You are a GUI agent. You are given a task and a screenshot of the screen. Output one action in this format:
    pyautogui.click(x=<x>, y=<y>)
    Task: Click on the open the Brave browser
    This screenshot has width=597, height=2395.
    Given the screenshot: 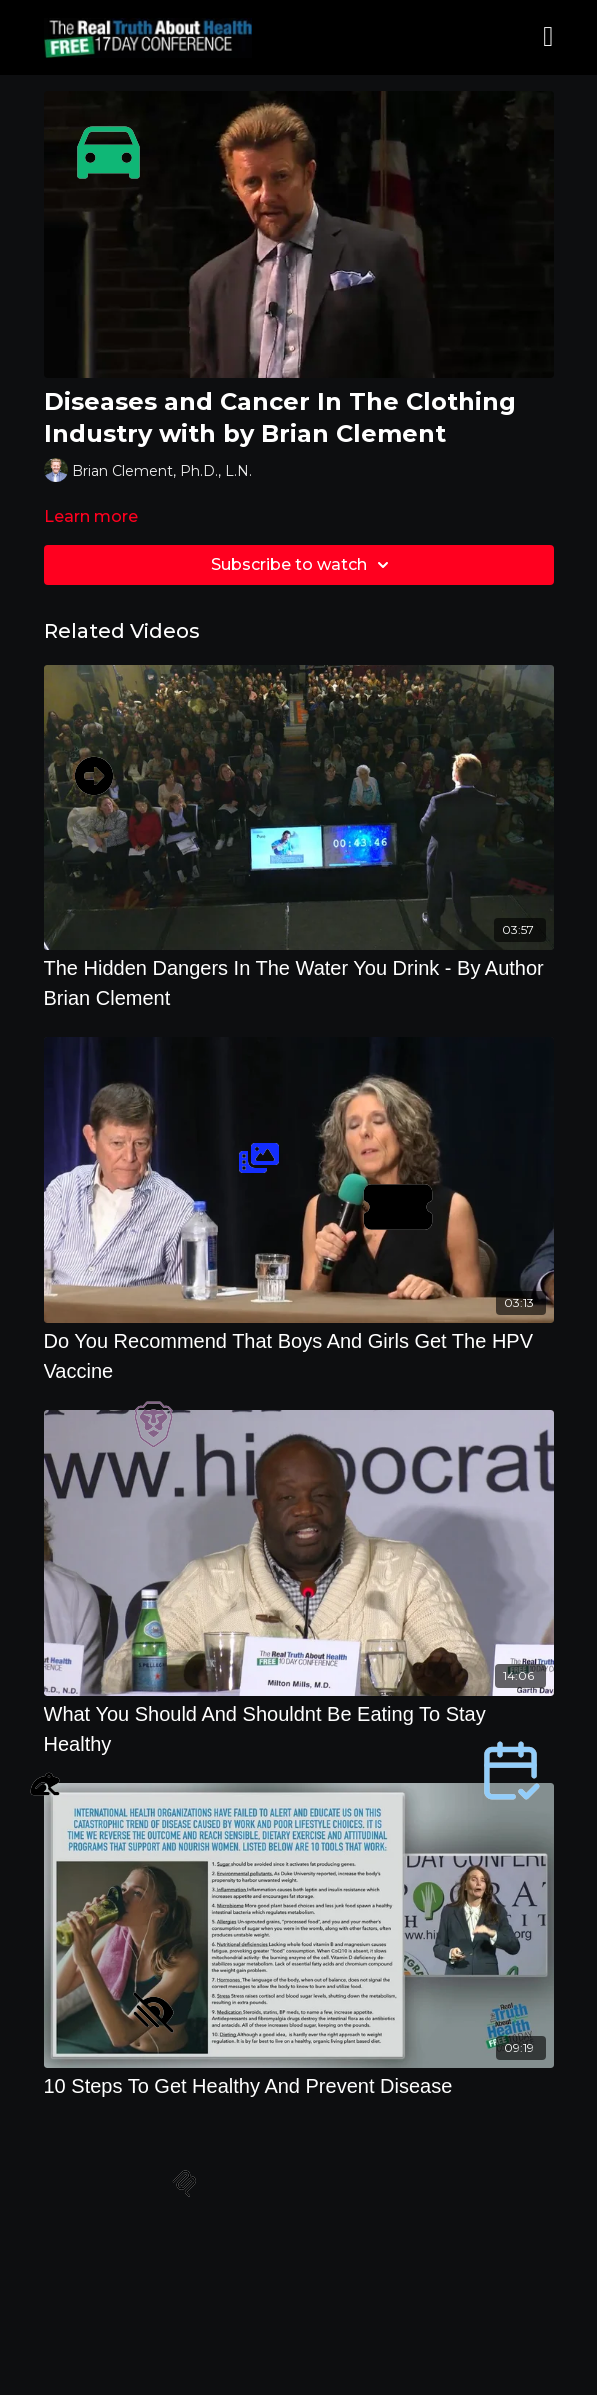 What is the action you would take?
    pyautogui.click(x=153, y=1424)
    